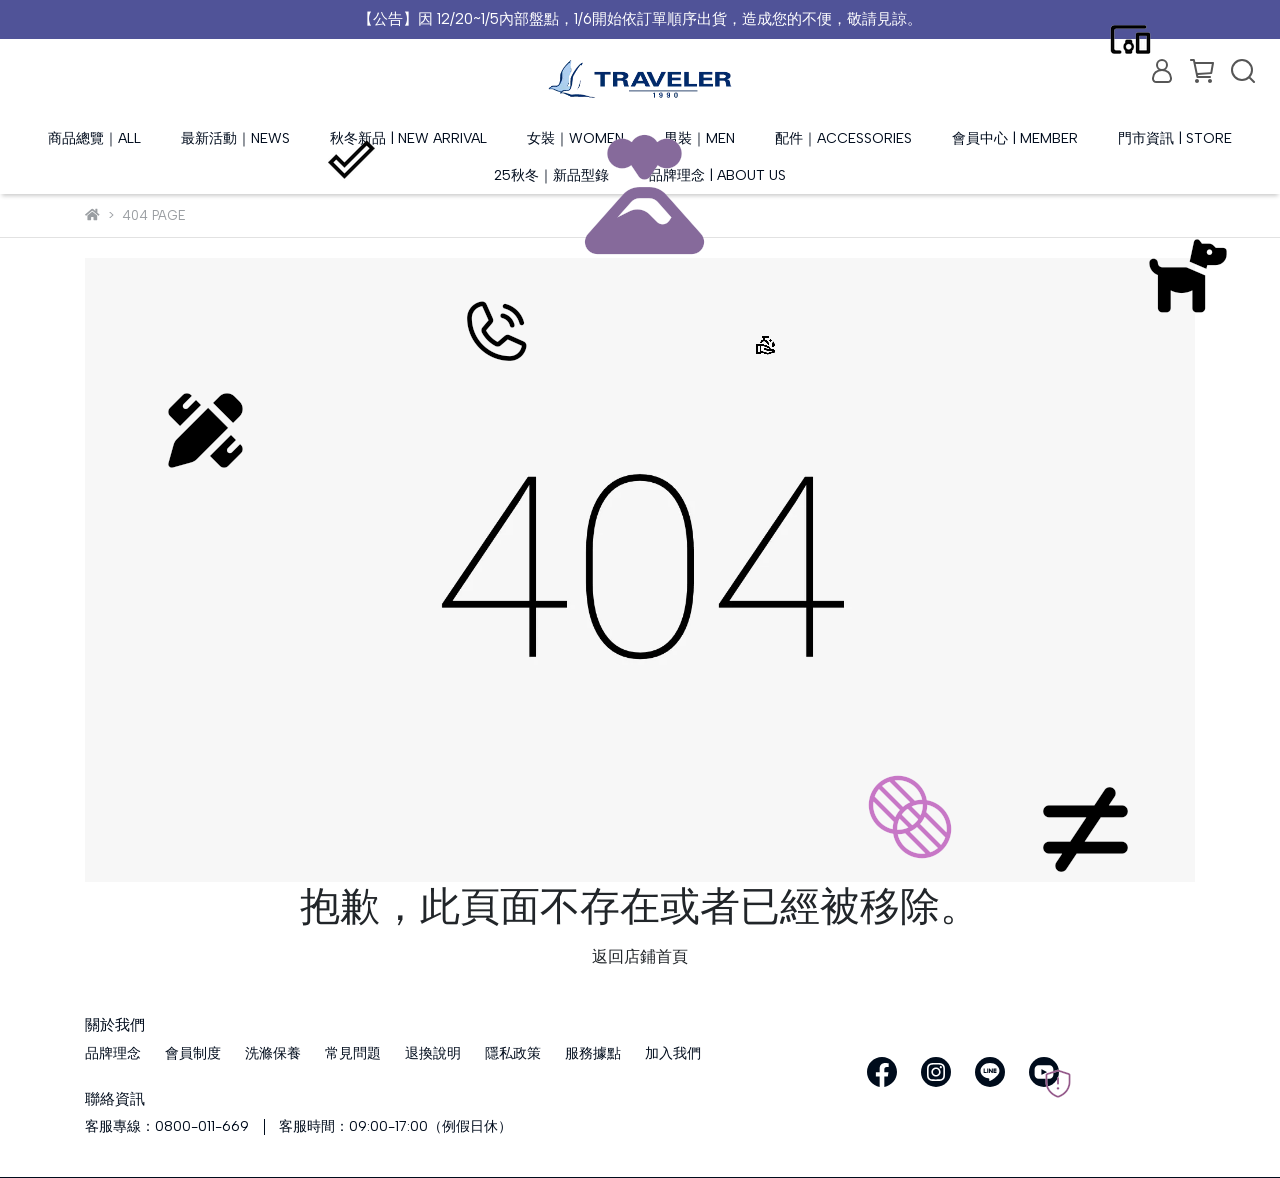  I want to click on access design or editing tools, so click(205, 430).